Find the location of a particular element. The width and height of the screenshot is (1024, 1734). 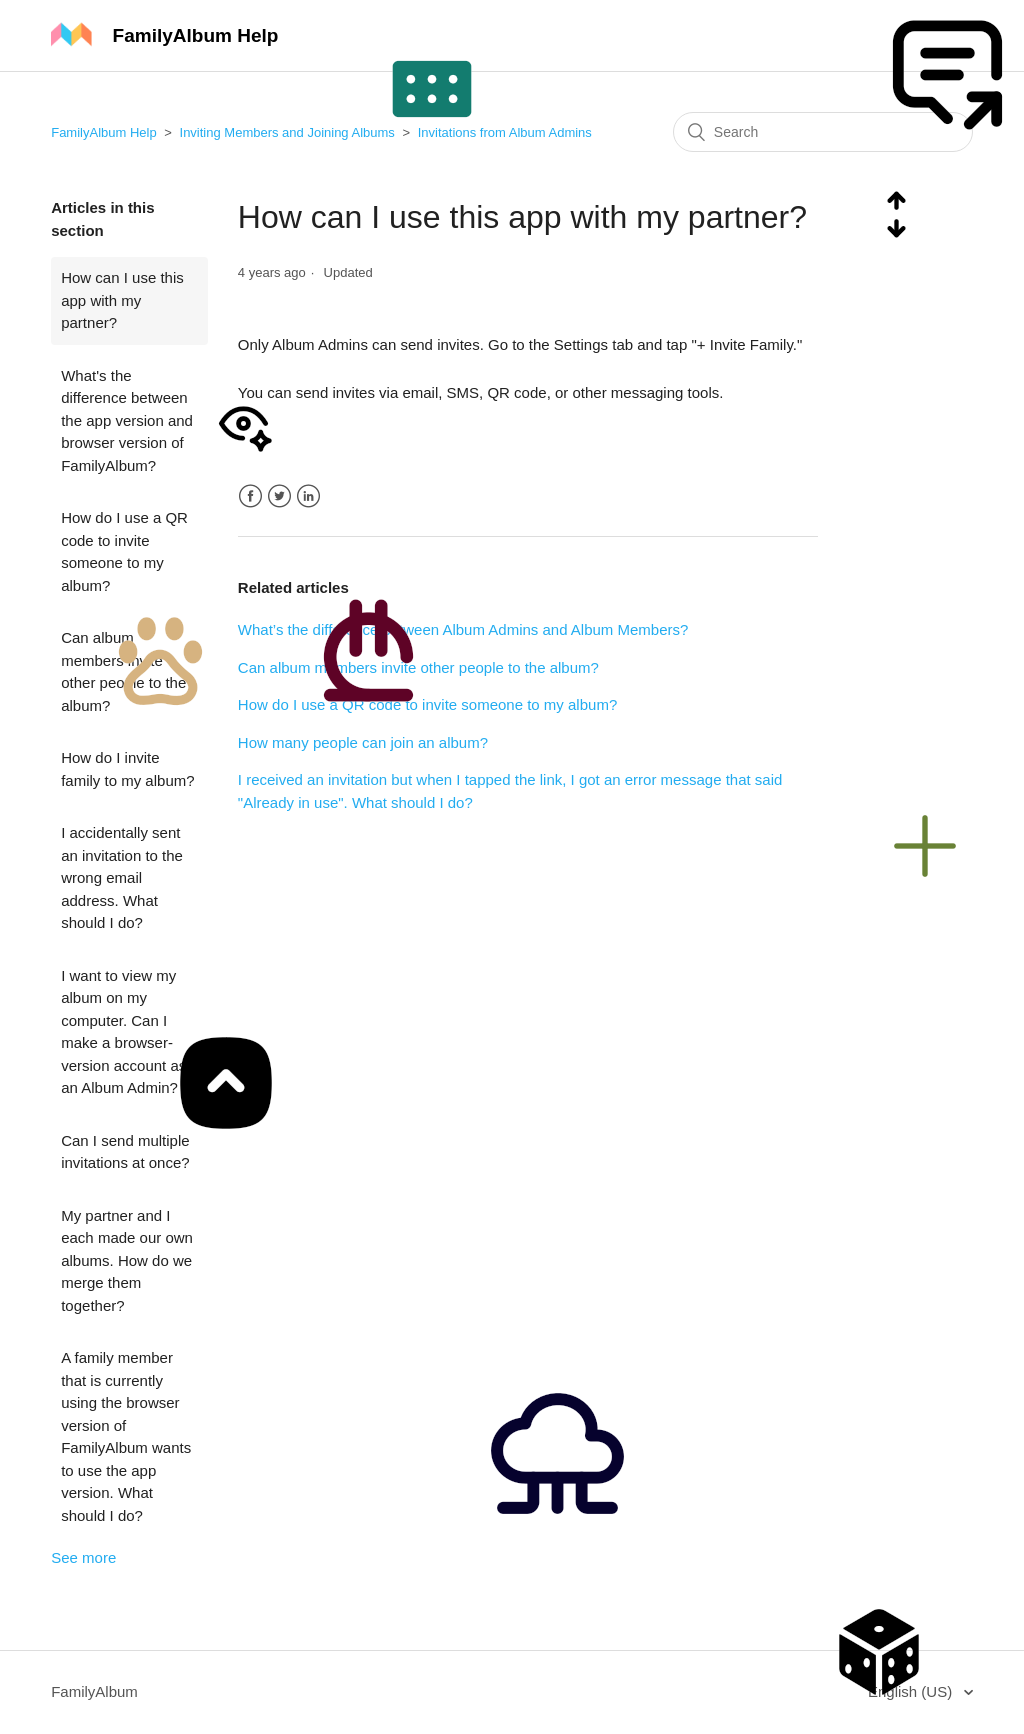

access cloud computing services is located at coordinates (557, 1453).